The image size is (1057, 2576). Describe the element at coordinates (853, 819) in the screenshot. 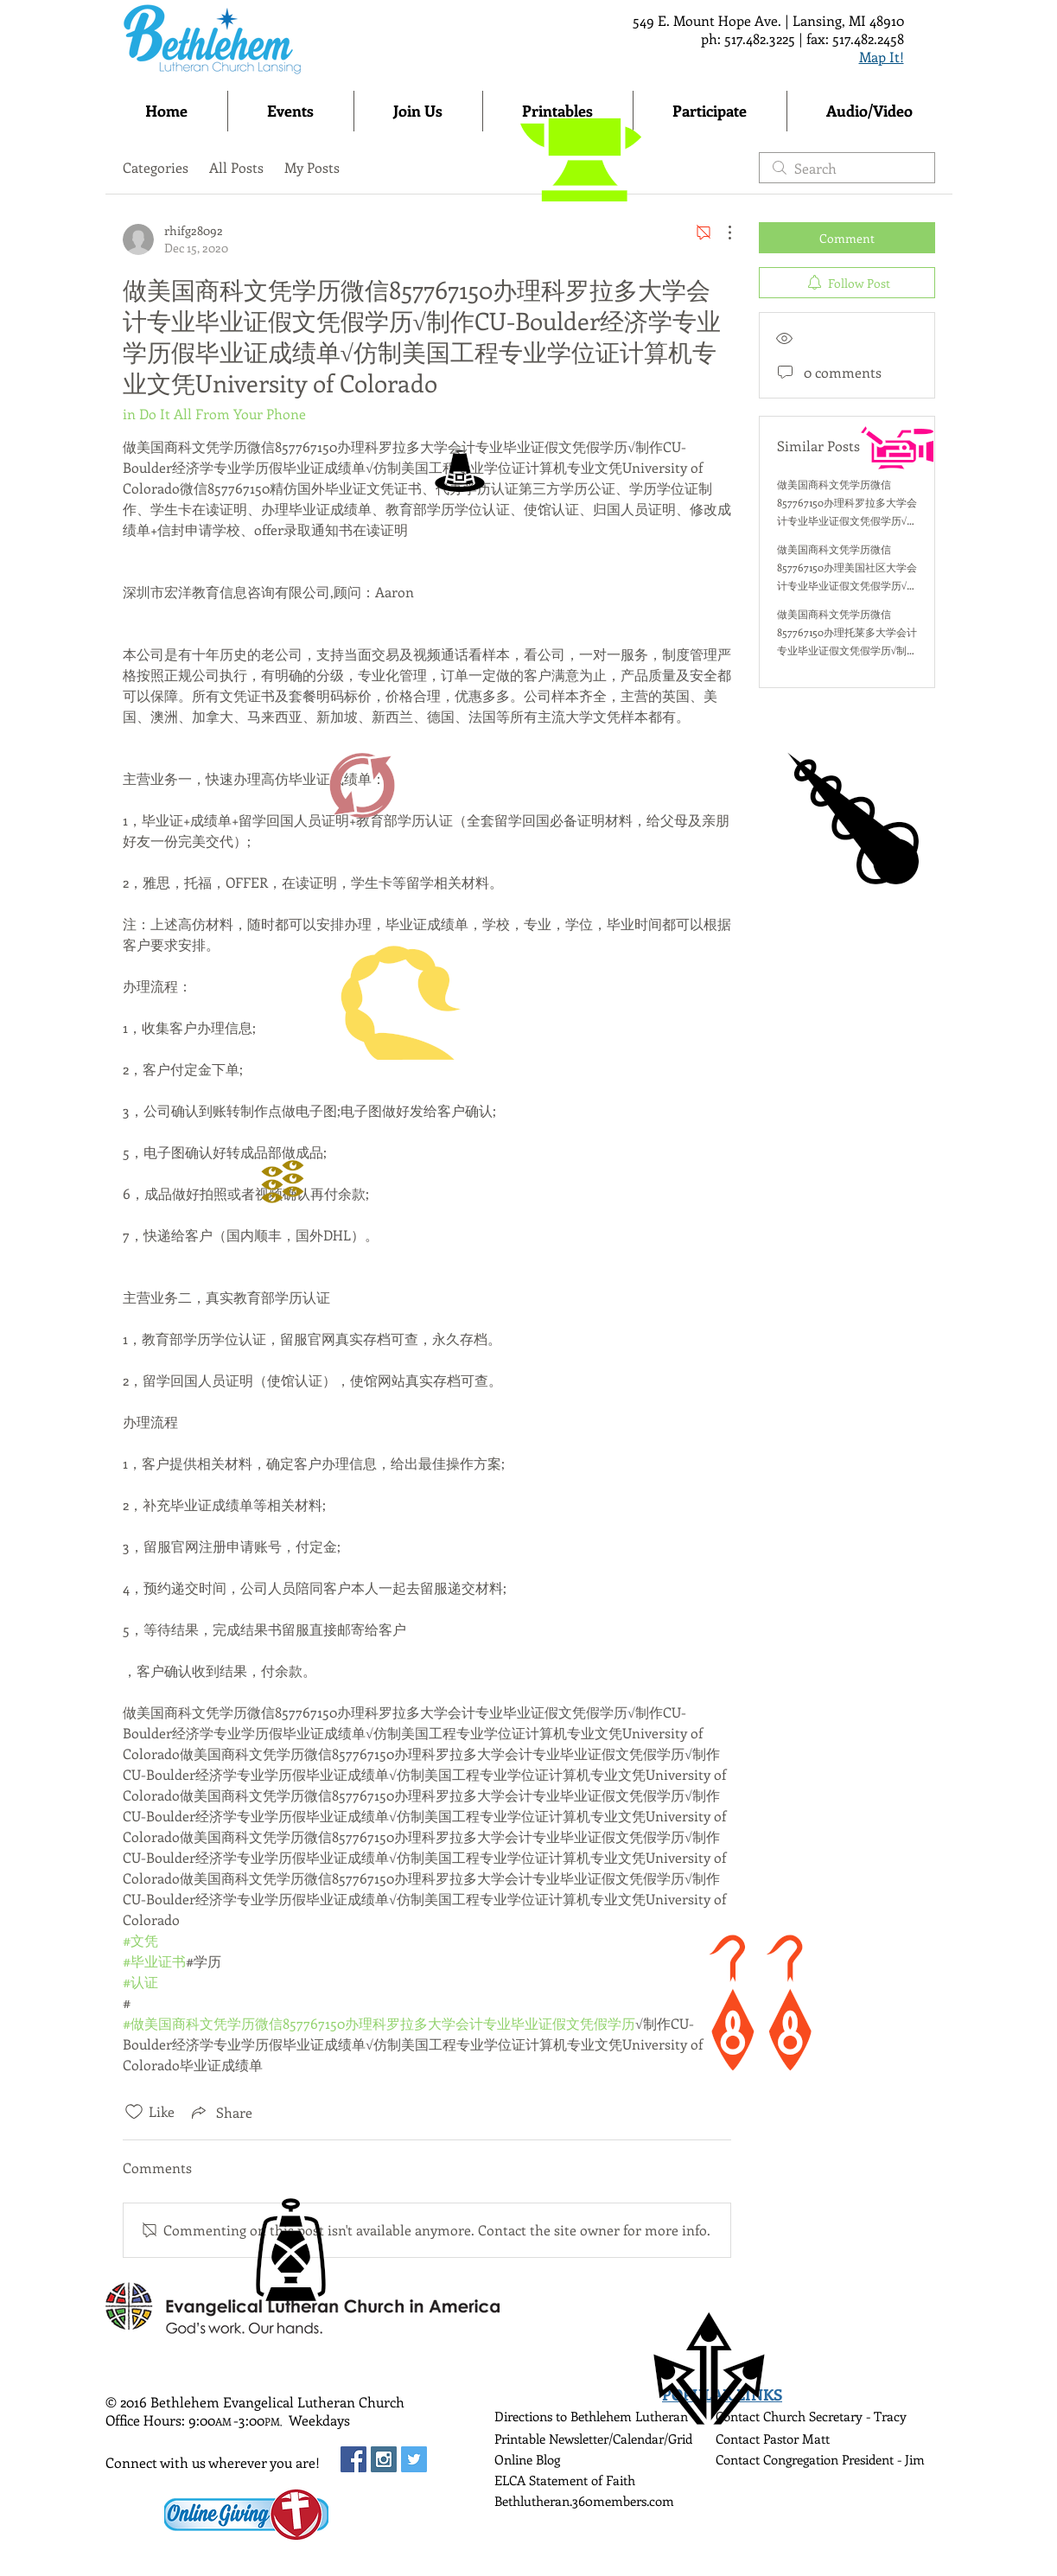

I see `equip or select a beam weapon` at that location.